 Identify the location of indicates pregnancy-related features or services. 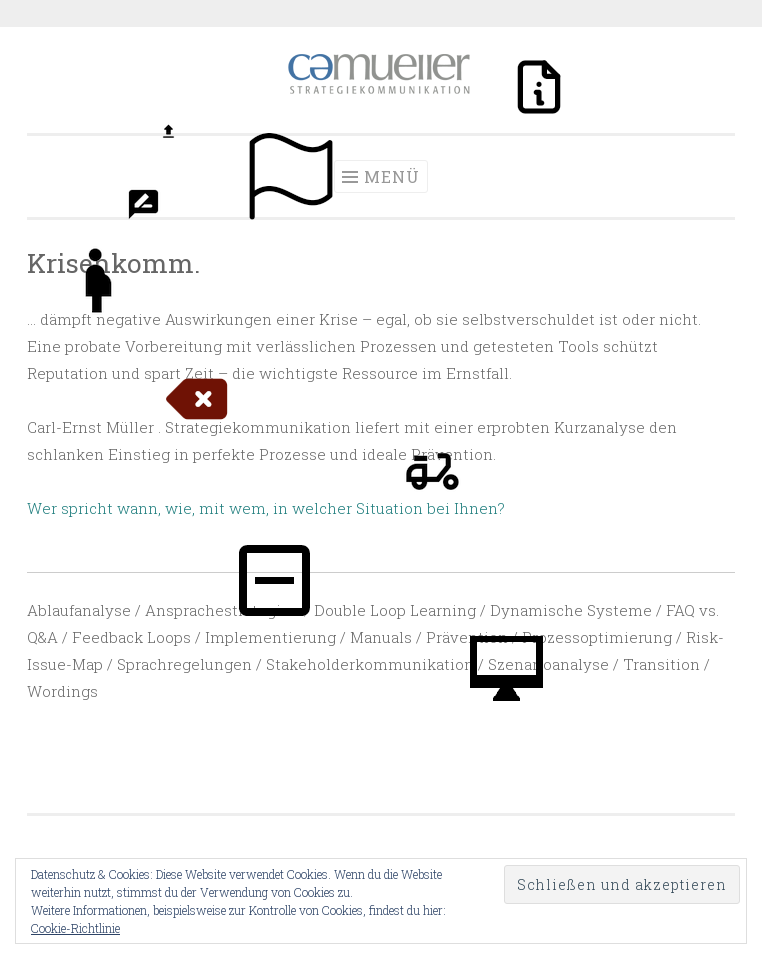
(98, 280).